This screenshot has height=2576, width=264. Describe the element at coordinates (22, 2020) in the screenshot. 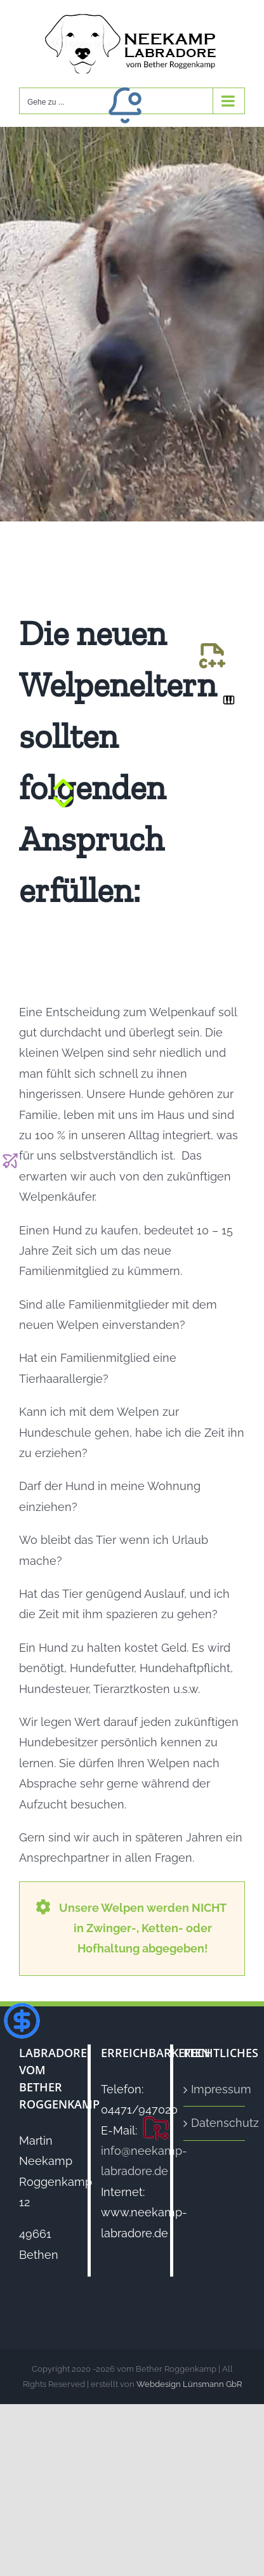

I see `view account balance or payment options` at that location.